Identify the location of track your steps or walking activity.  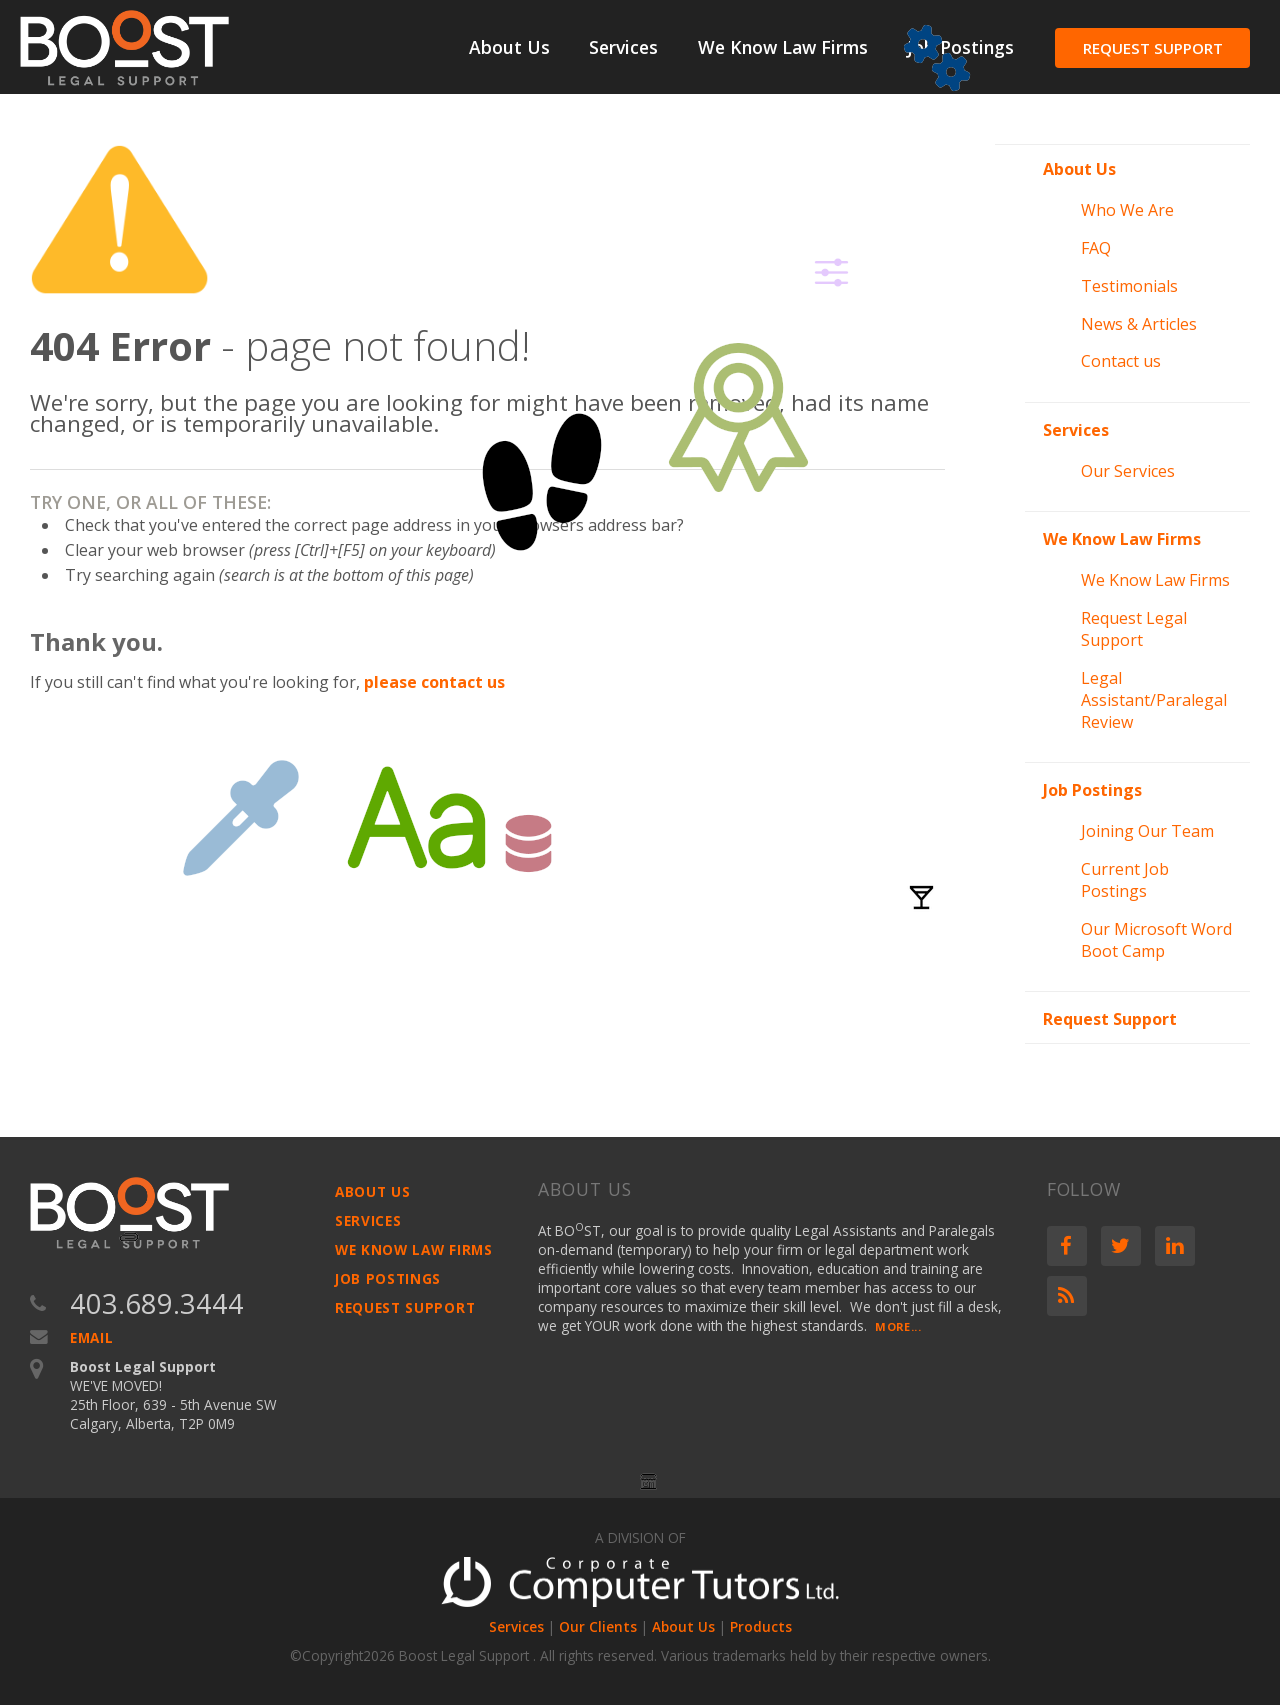
(542, 482).